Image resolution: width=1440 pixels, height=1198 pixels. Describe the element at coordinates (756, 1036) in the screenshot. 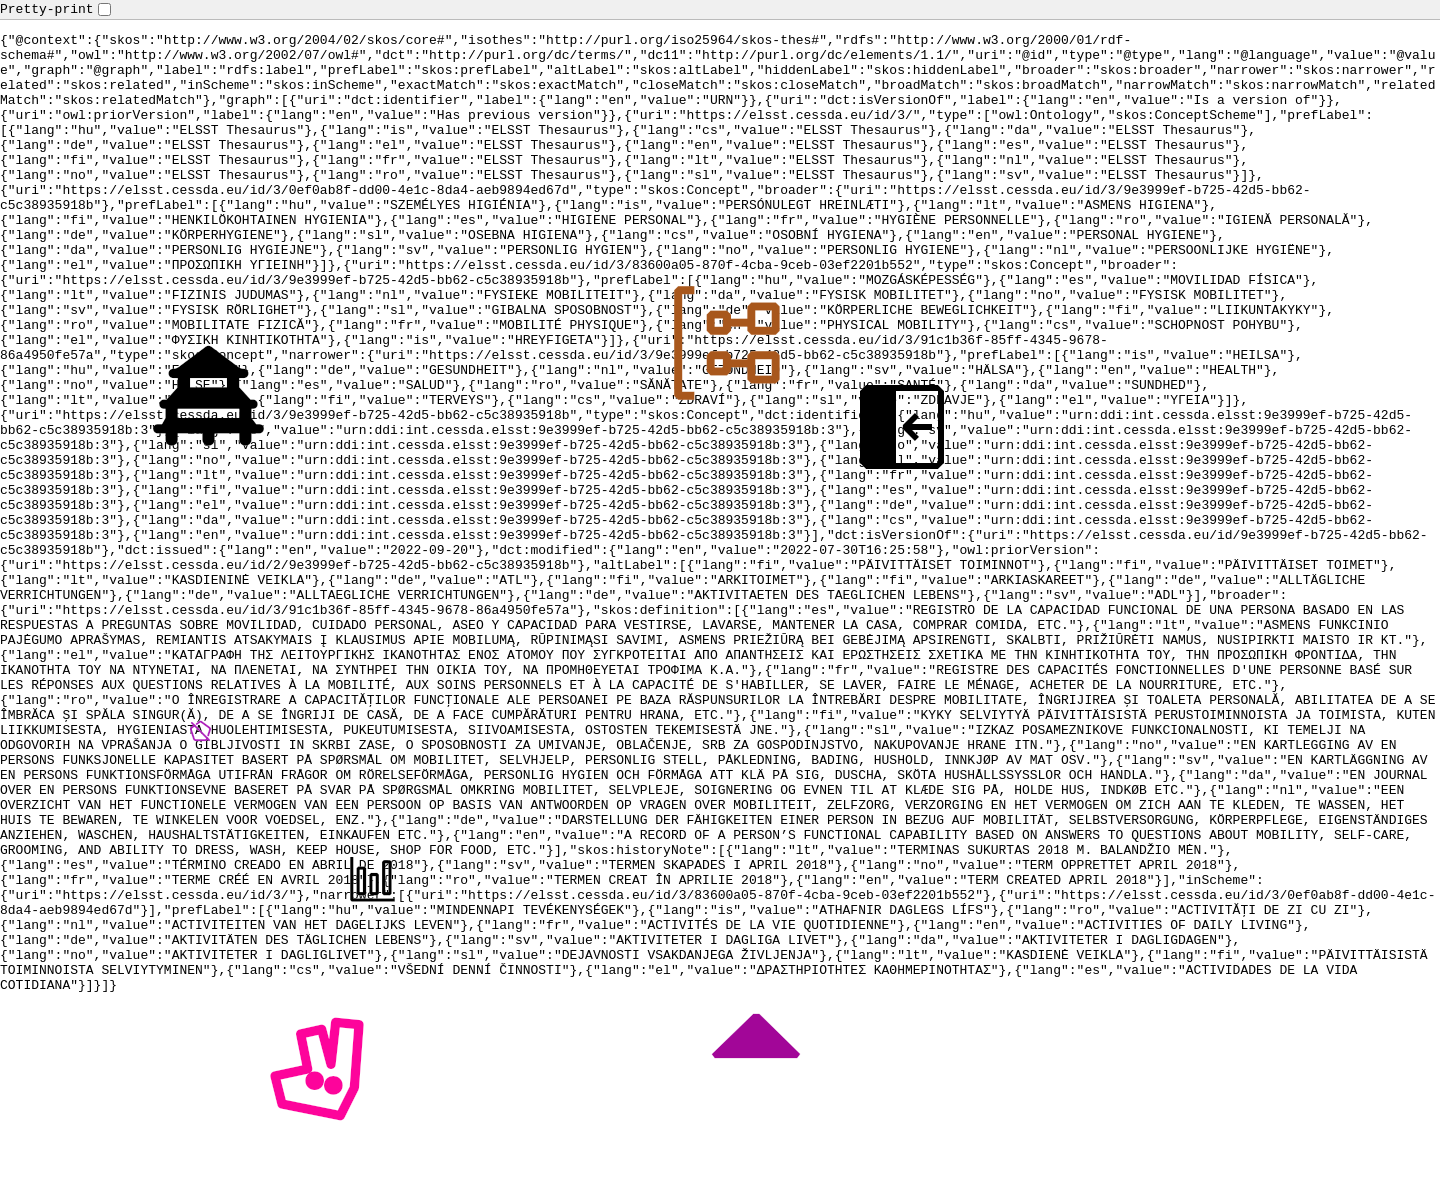

I see `collapse an expanded section or panel` at that location.